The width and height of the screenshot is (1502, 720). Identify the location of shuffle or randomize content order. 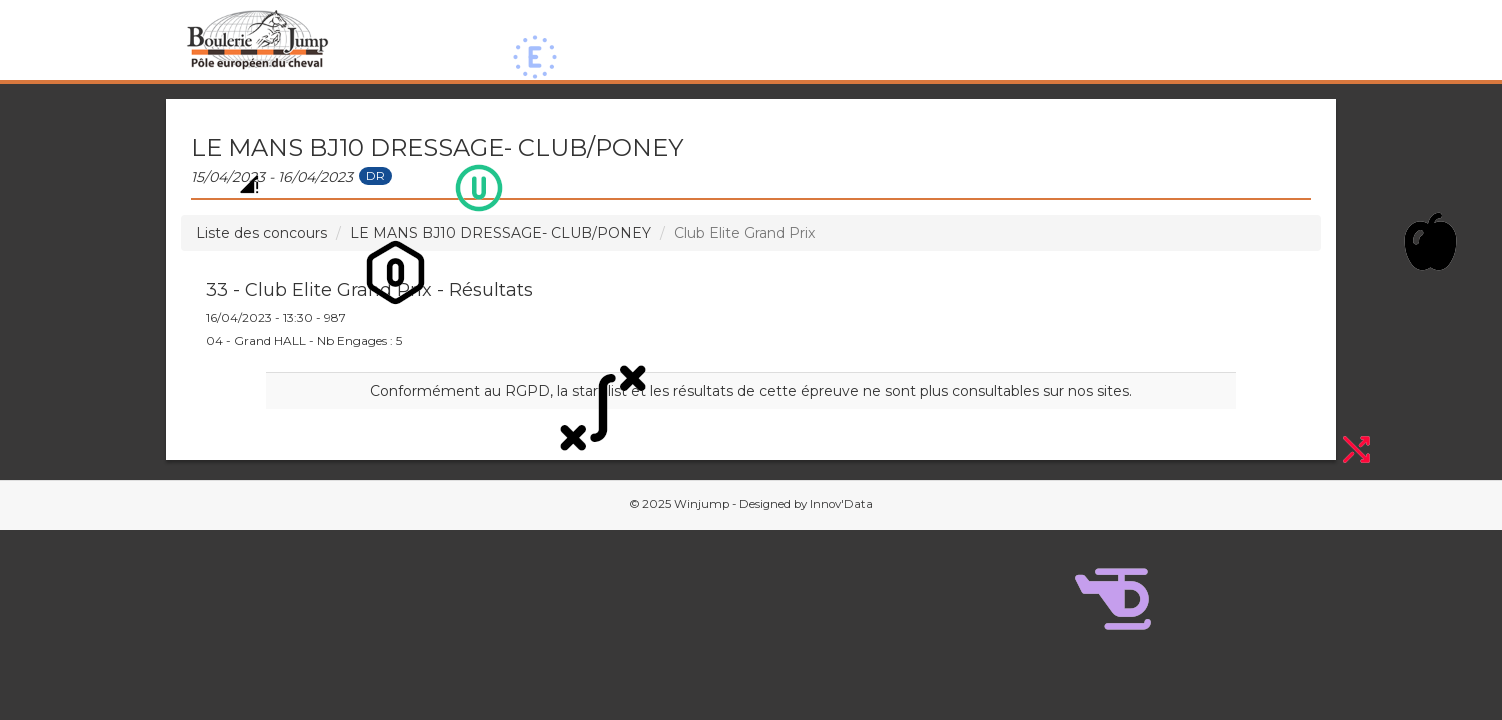
(1356, 449).